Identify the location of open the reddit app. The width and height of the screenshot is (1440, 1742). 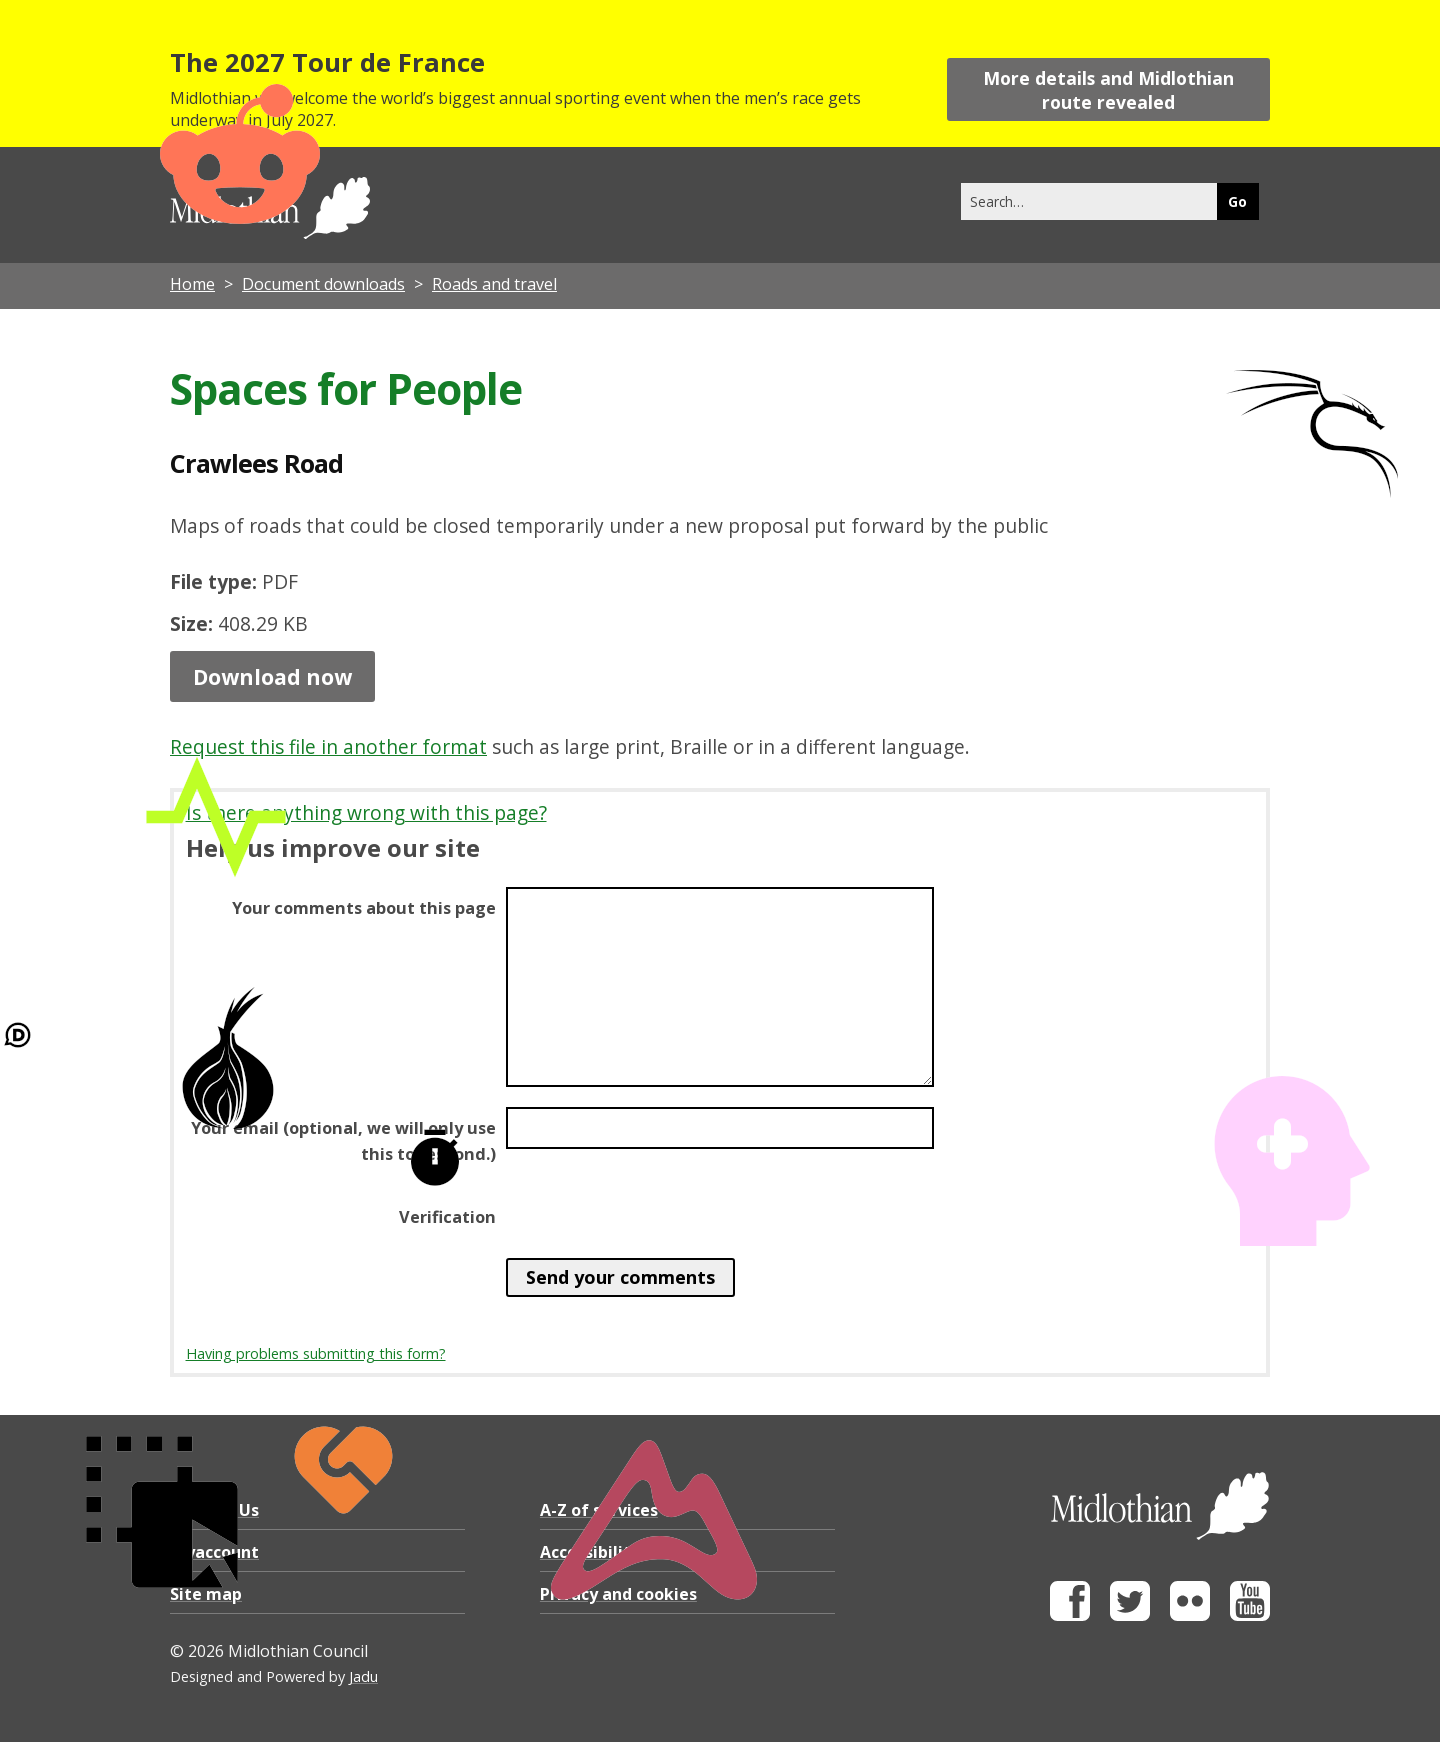
(240, 154).